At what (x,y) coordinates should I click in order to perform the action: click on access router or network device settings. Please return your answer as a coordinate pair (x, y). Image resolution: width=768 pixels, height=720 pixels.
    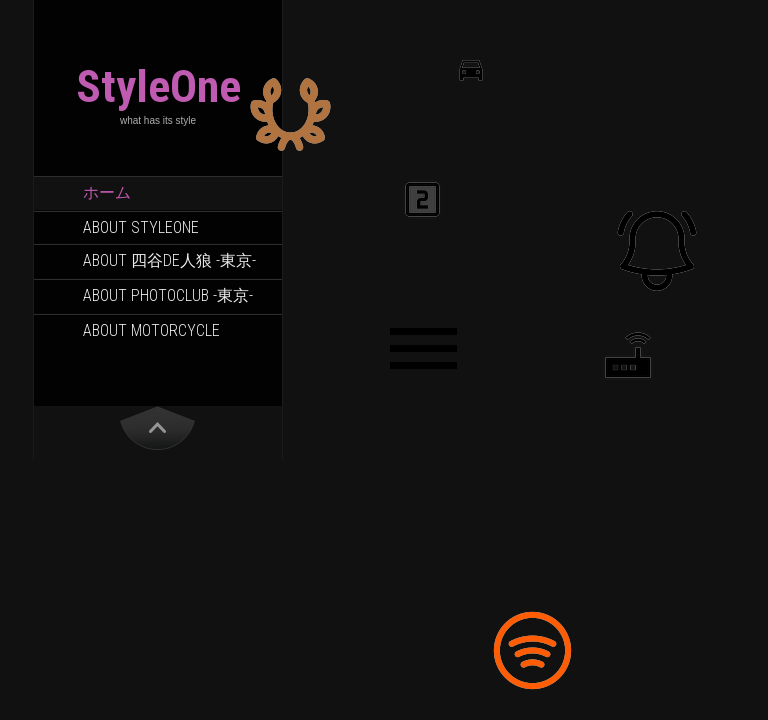
    Looking at the image, I should click on (628, 355).